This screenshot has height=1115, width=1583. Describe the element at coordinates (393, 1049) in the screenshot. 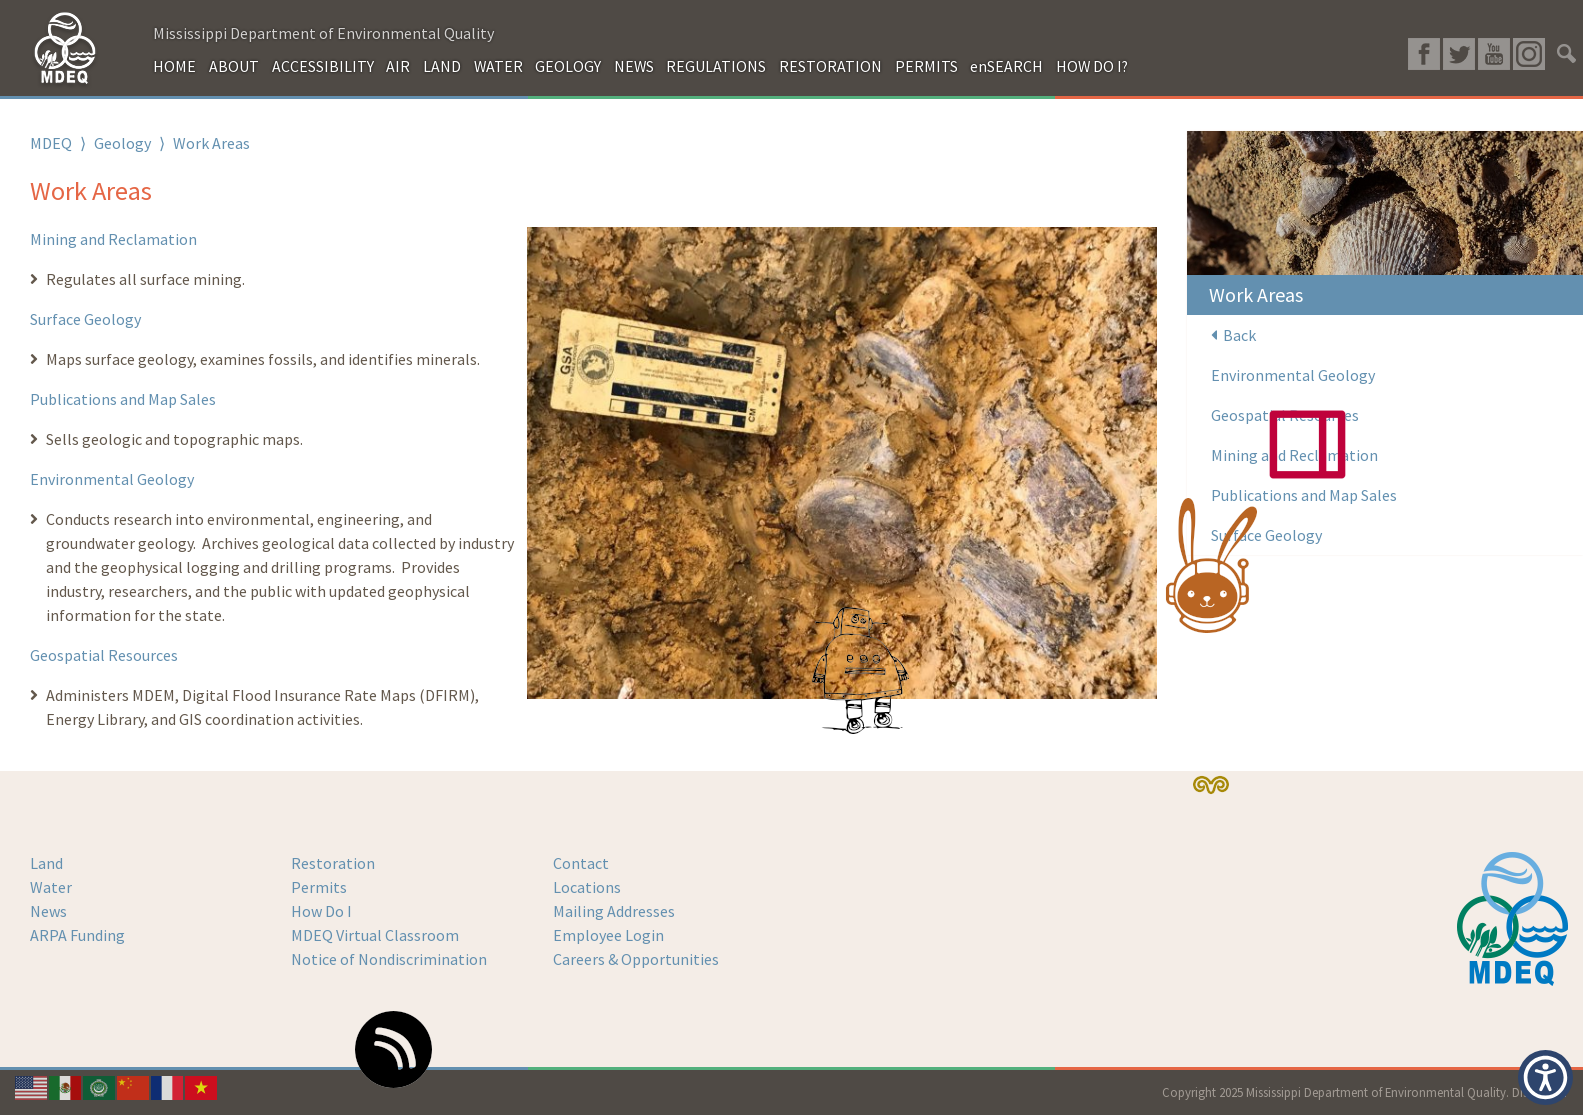

I see `visit hearthis.at music streaming platform` at that location.